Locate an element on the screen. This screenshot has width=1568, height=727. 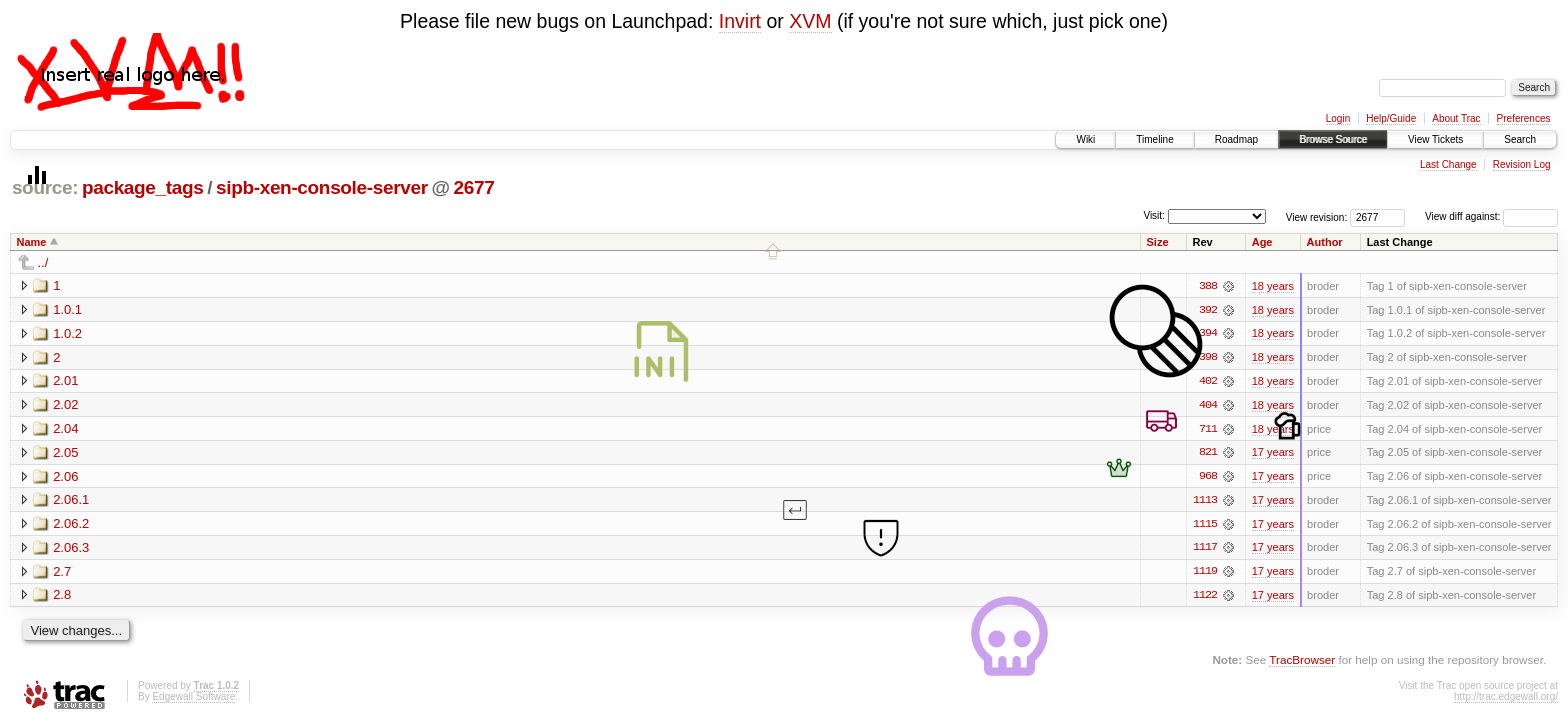
find nearby bars or pubs is located at coordinates (1287, 426).